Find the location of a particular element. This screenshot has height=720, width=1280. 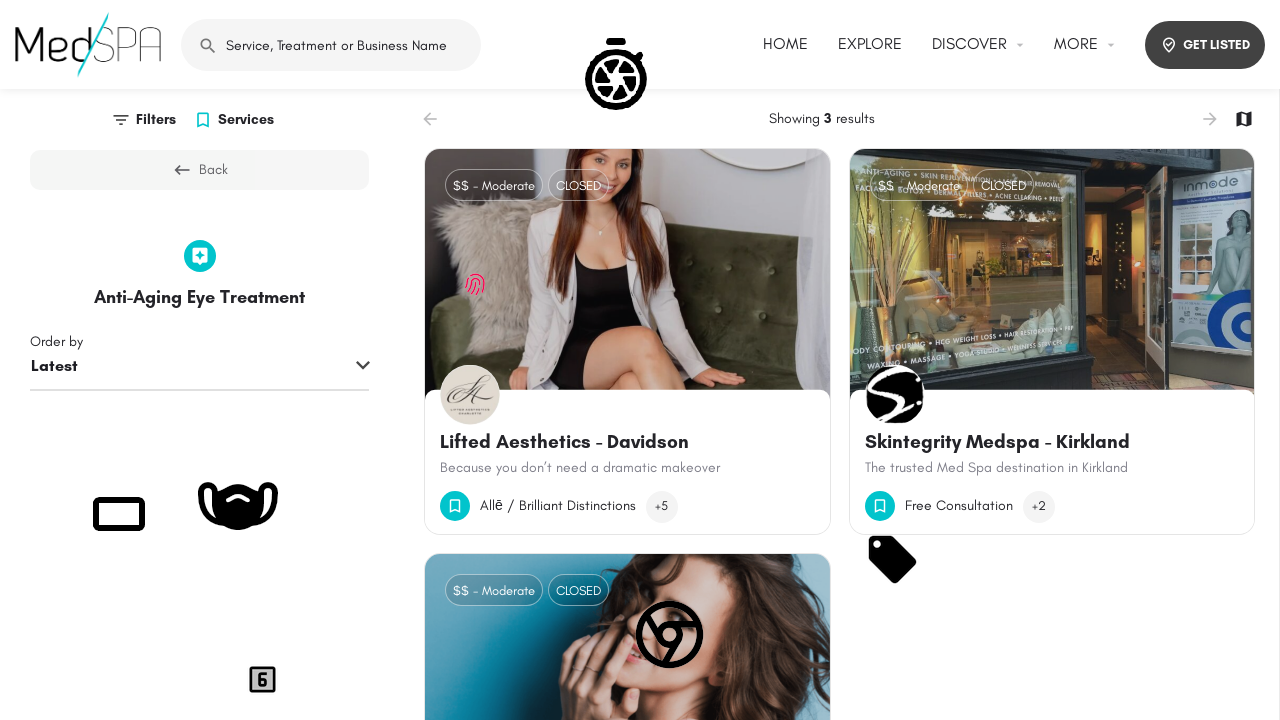

authenticate with fingerprint is located at coordinates (475, 284).